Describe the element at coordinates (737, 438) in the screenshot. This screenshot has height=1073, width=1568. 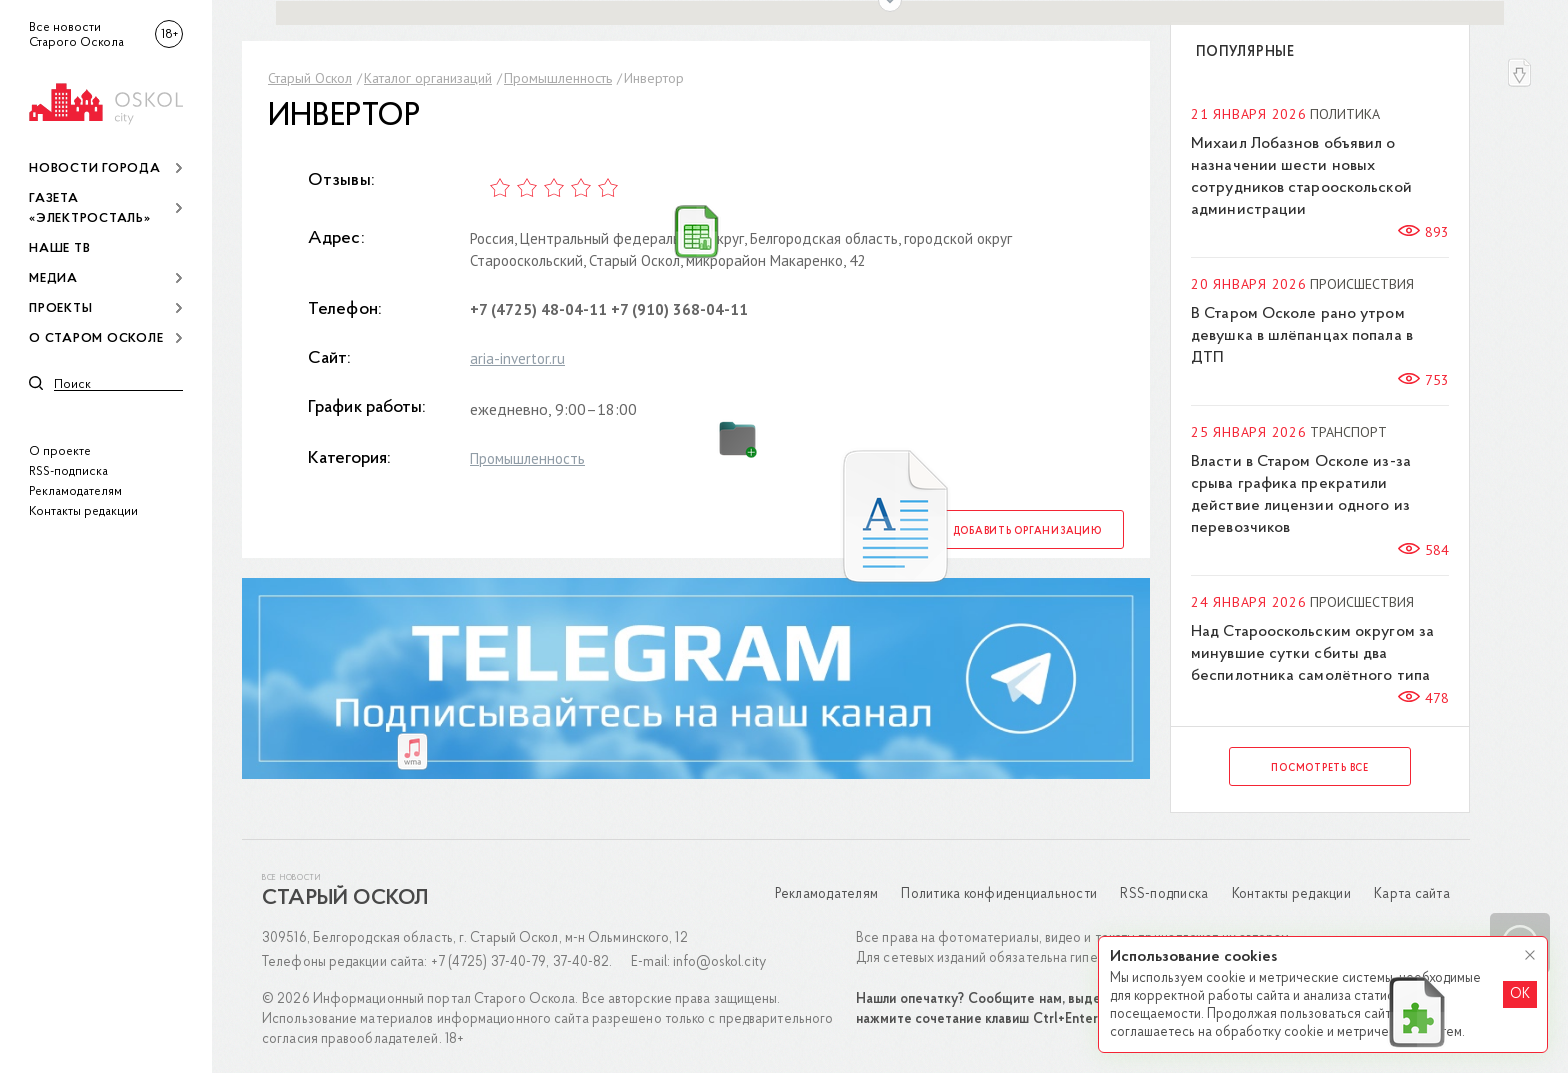
I see `create a new folder` at that location.